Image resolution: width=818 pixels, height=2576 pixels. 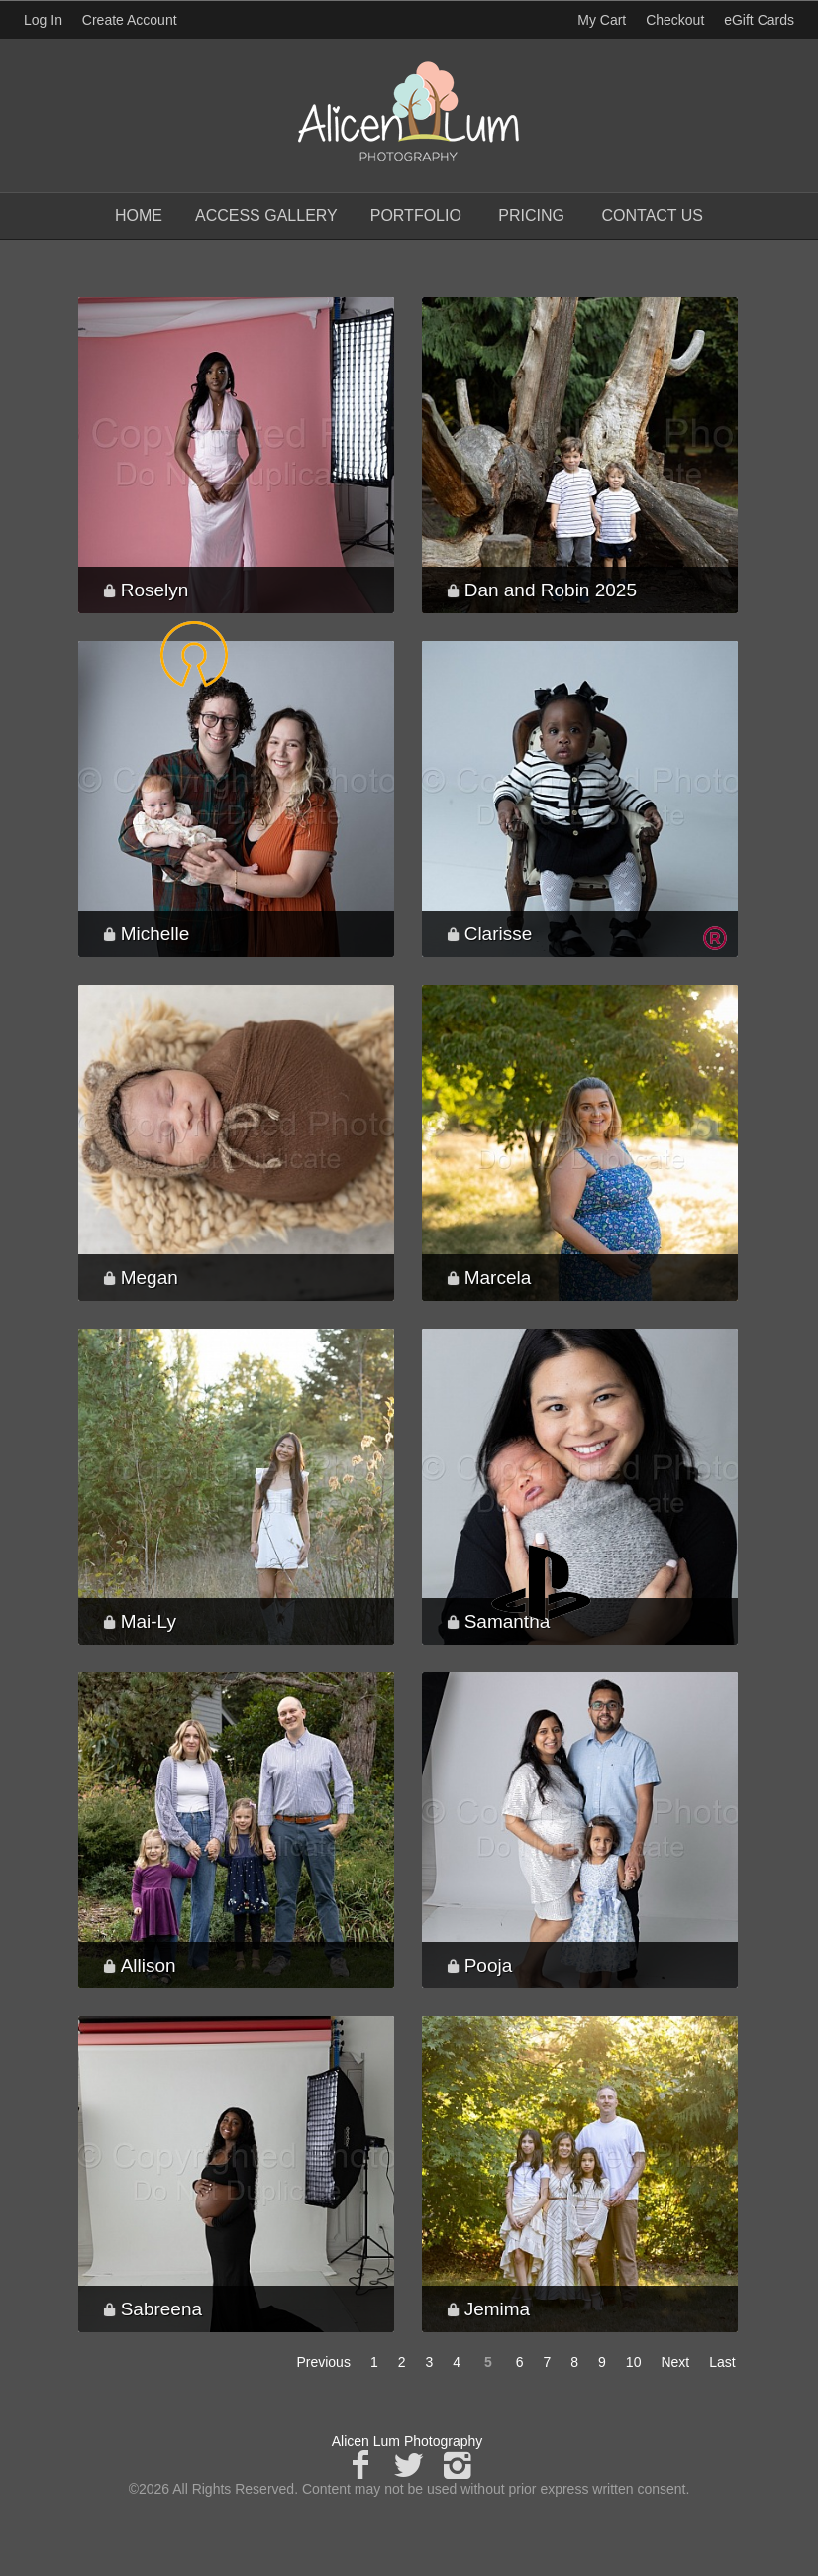 What do you see at coordinates (715, 938) in the screenshot?
I see `indicates a registered trademark` at bounding box center [715, 938].